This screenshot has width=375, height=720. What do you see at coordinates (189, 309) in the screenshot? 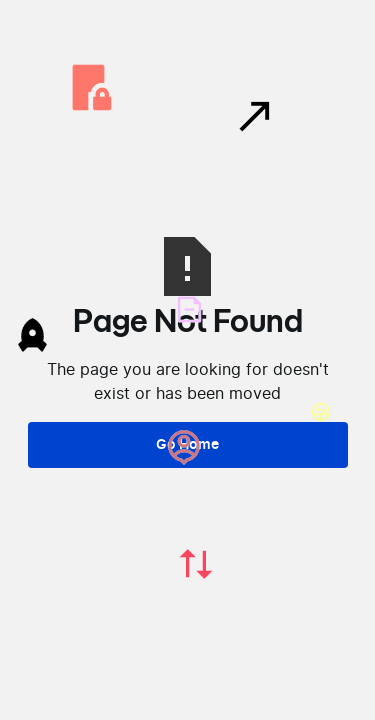
I see `reduce or compress file size` at bounding box center [189, 309].